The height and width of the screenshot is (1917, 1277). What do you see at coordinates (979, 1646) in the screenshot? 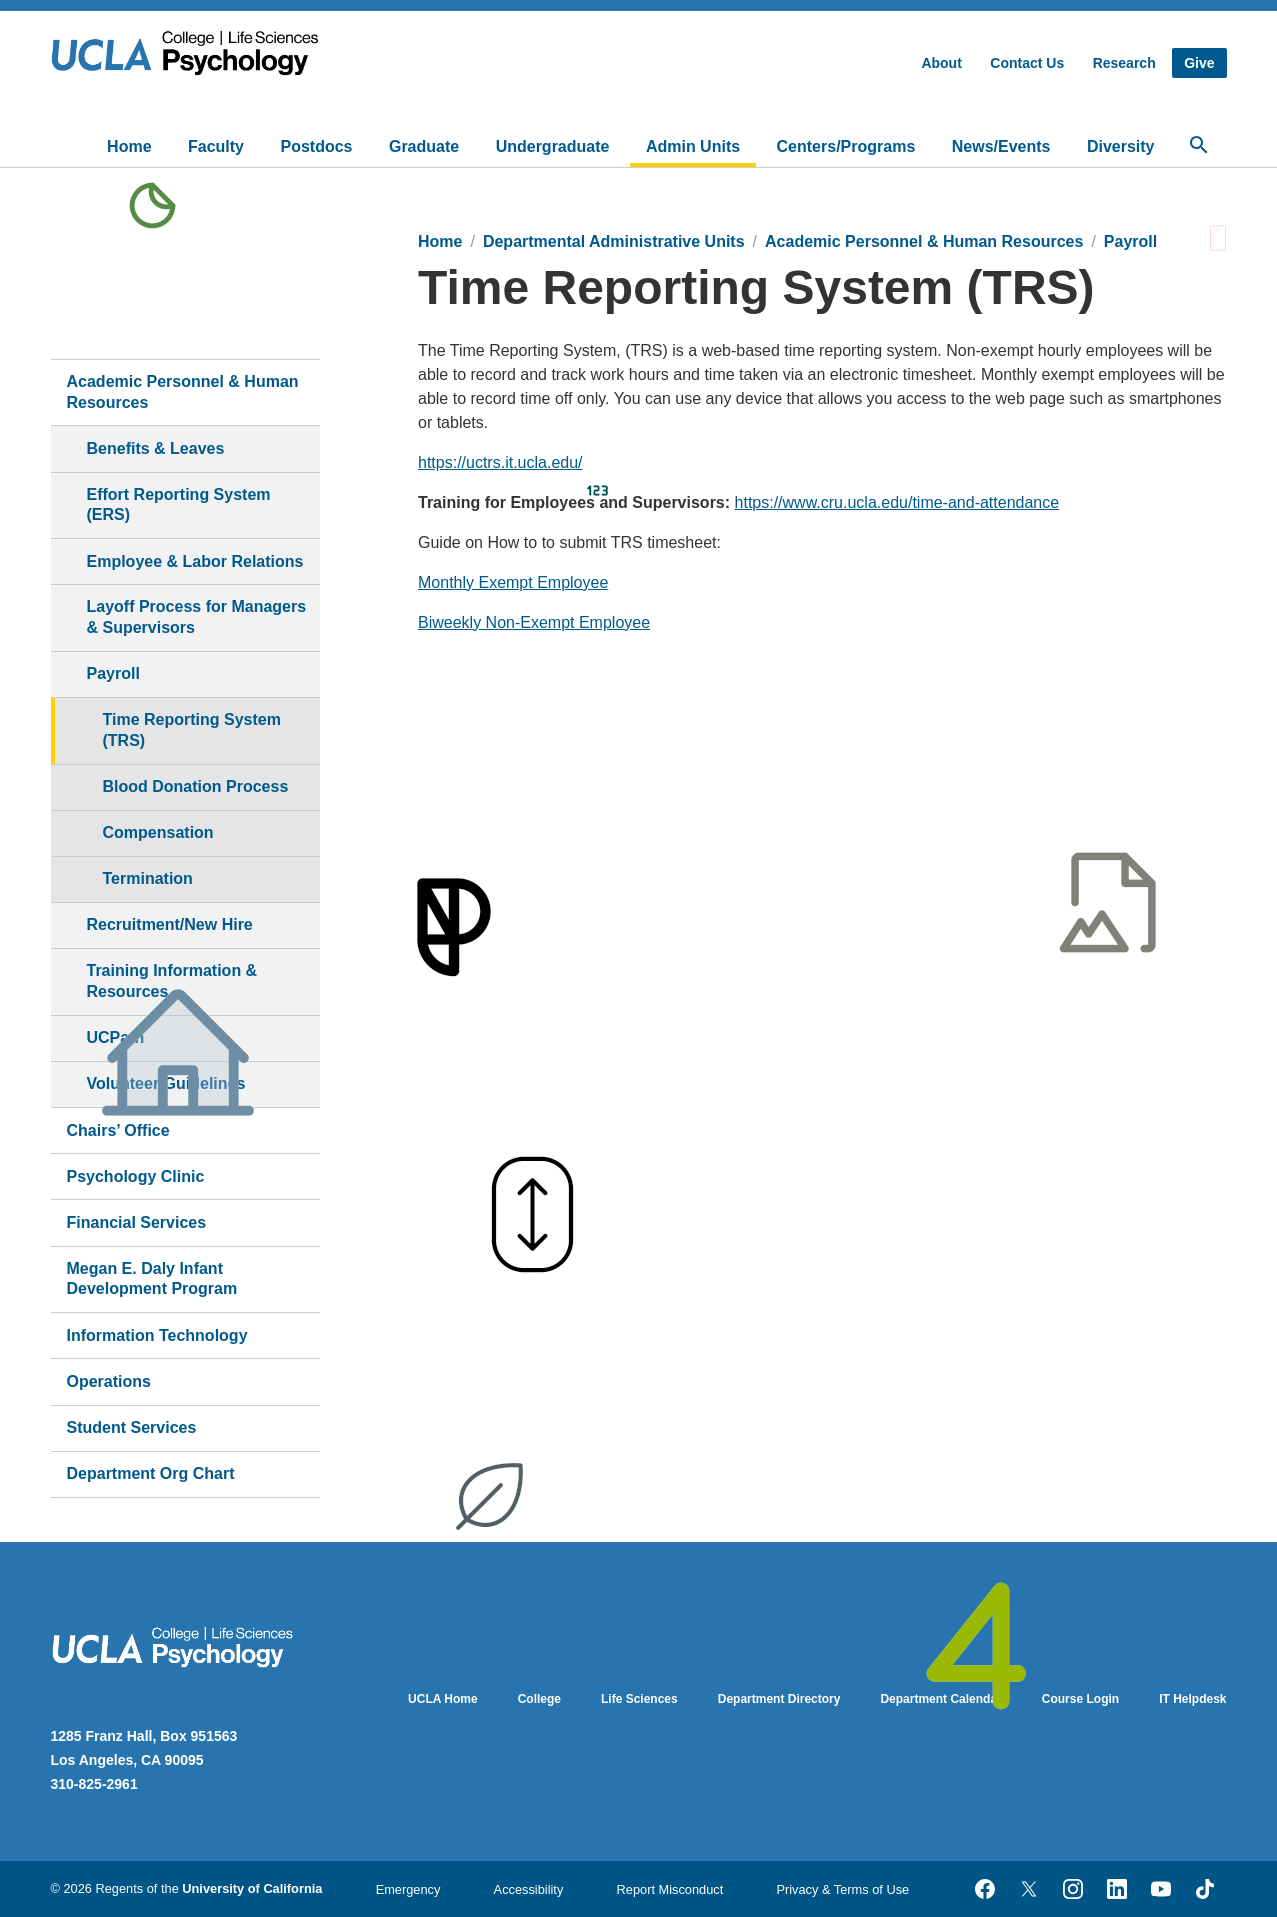
I see `indicates step four in a multi-step process` at bounding box center [979, 1646].